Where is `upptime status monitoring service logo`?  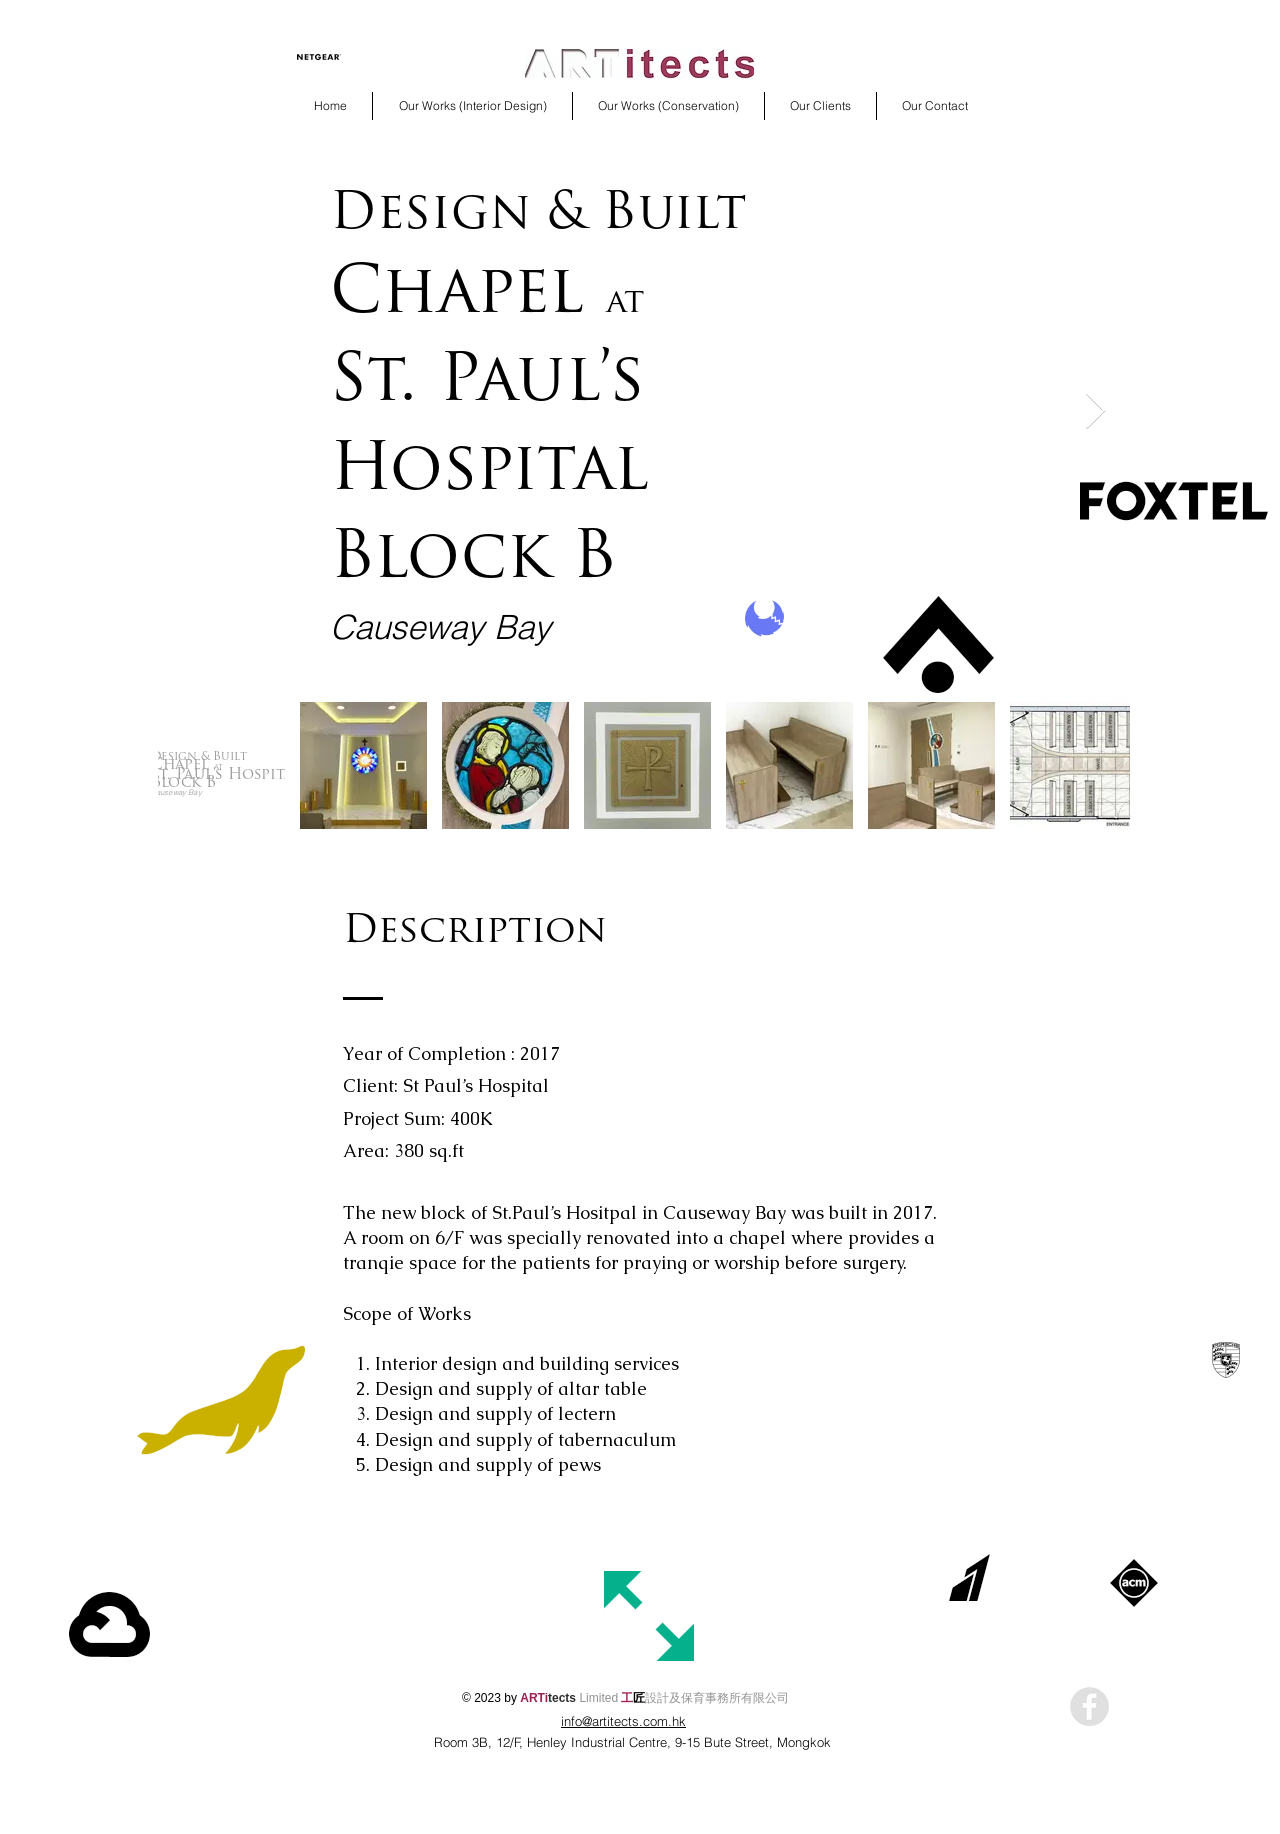 upptime status monitoring service logo is located at coordinates (938, 644).